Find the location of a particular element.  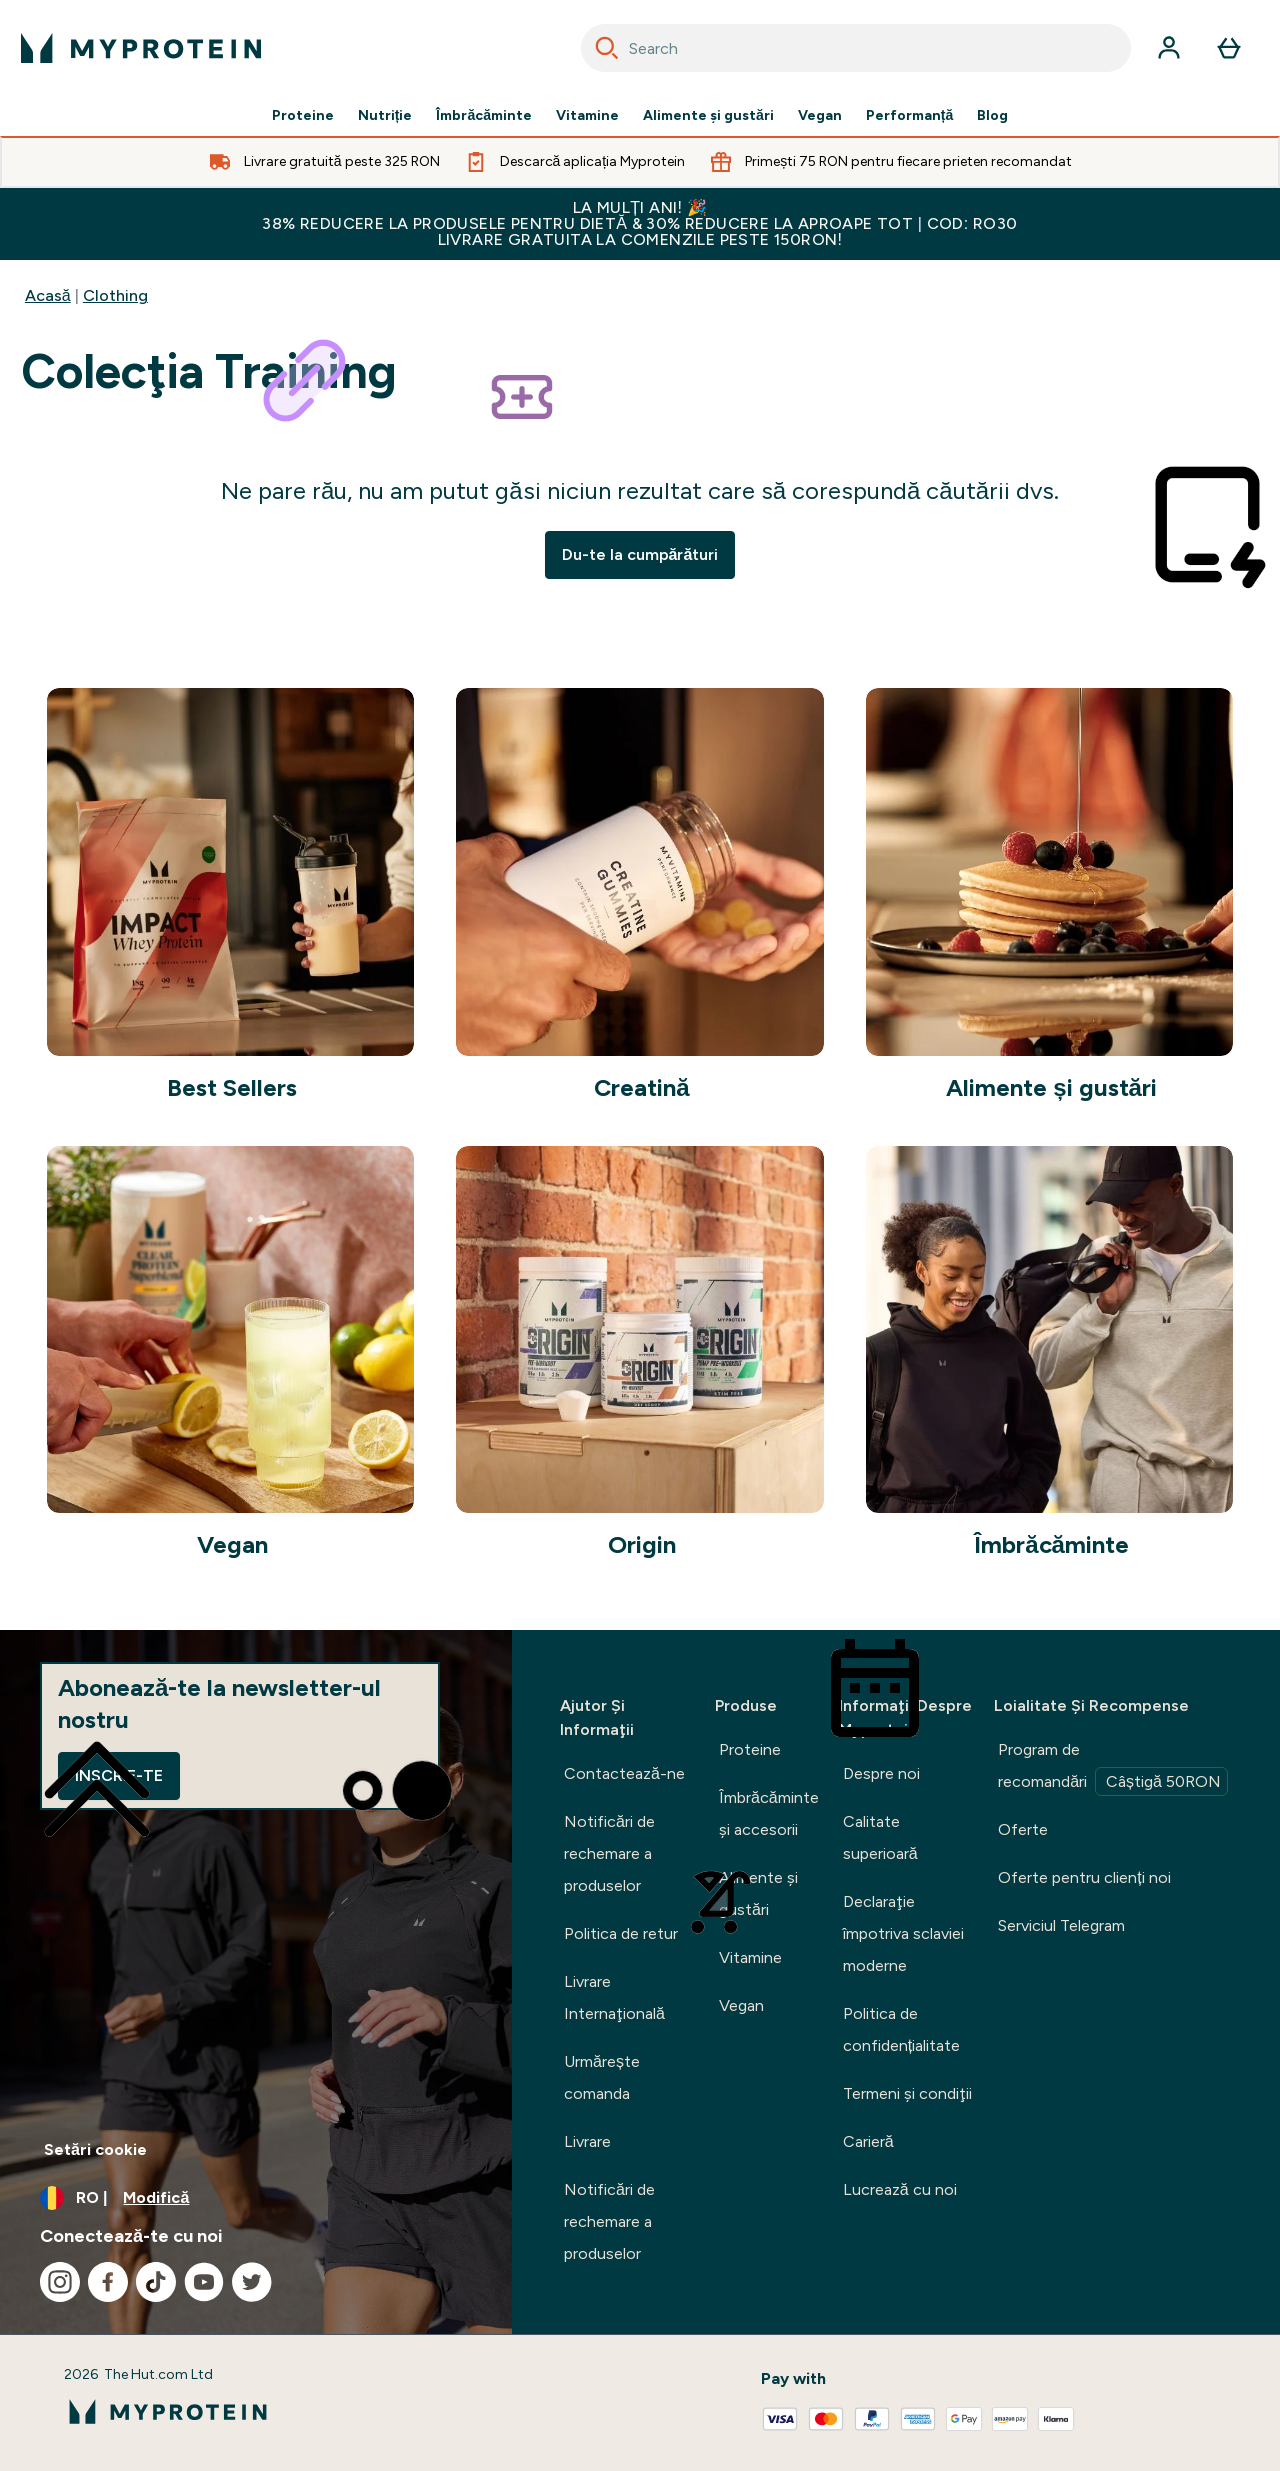

add a new ticket or pass is located at coordinates (522, 397).